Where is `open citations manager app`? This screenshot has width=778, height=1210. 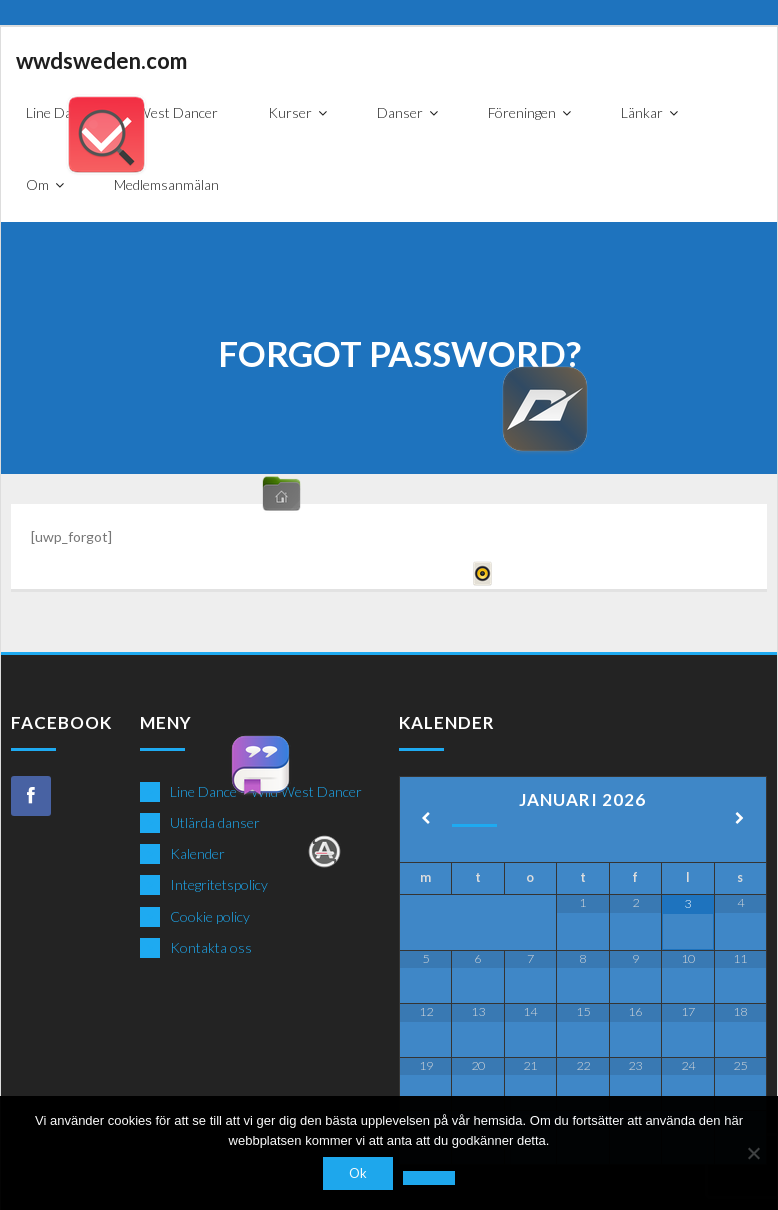 open citations manager app is located at coordinates (260, 764).